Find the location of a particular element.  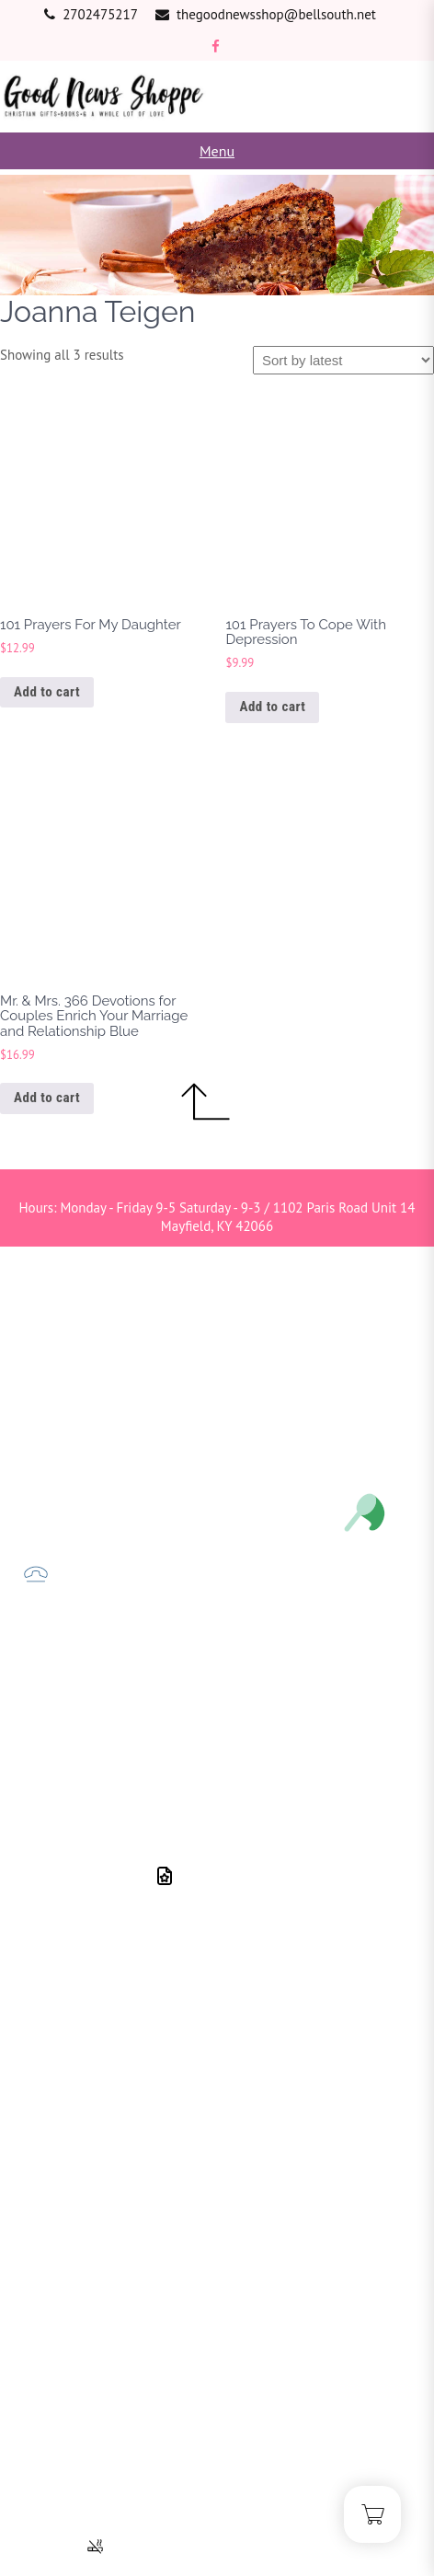

end the current call is located at coordinates (36, 1574).